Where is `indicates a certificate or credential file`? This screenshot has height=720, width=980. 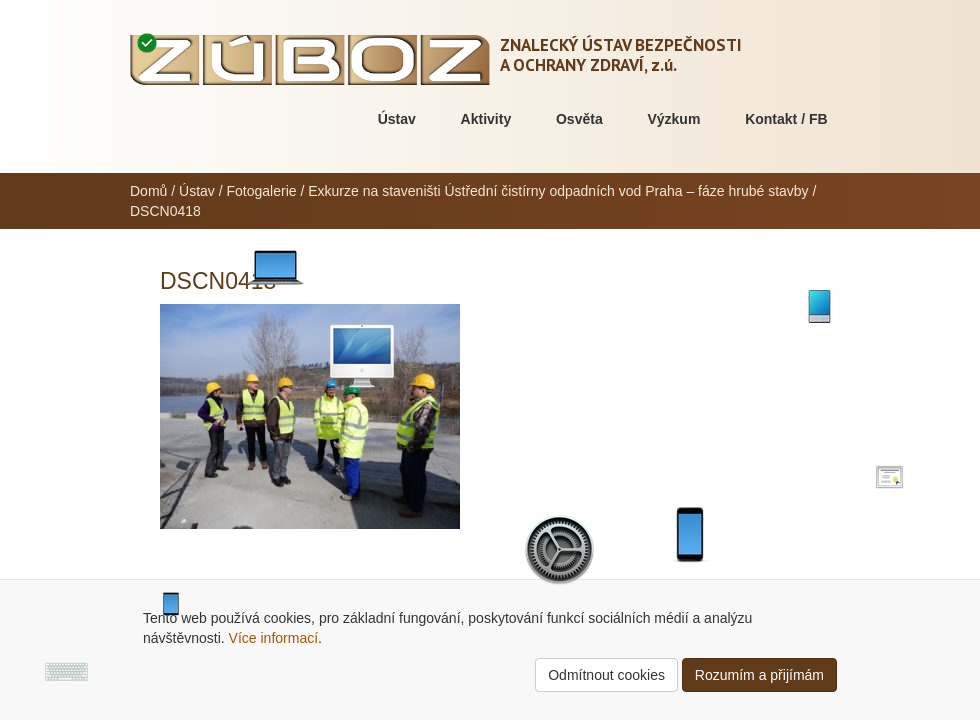
indicates a certificate or credential file is located at coordinates (889, 477).